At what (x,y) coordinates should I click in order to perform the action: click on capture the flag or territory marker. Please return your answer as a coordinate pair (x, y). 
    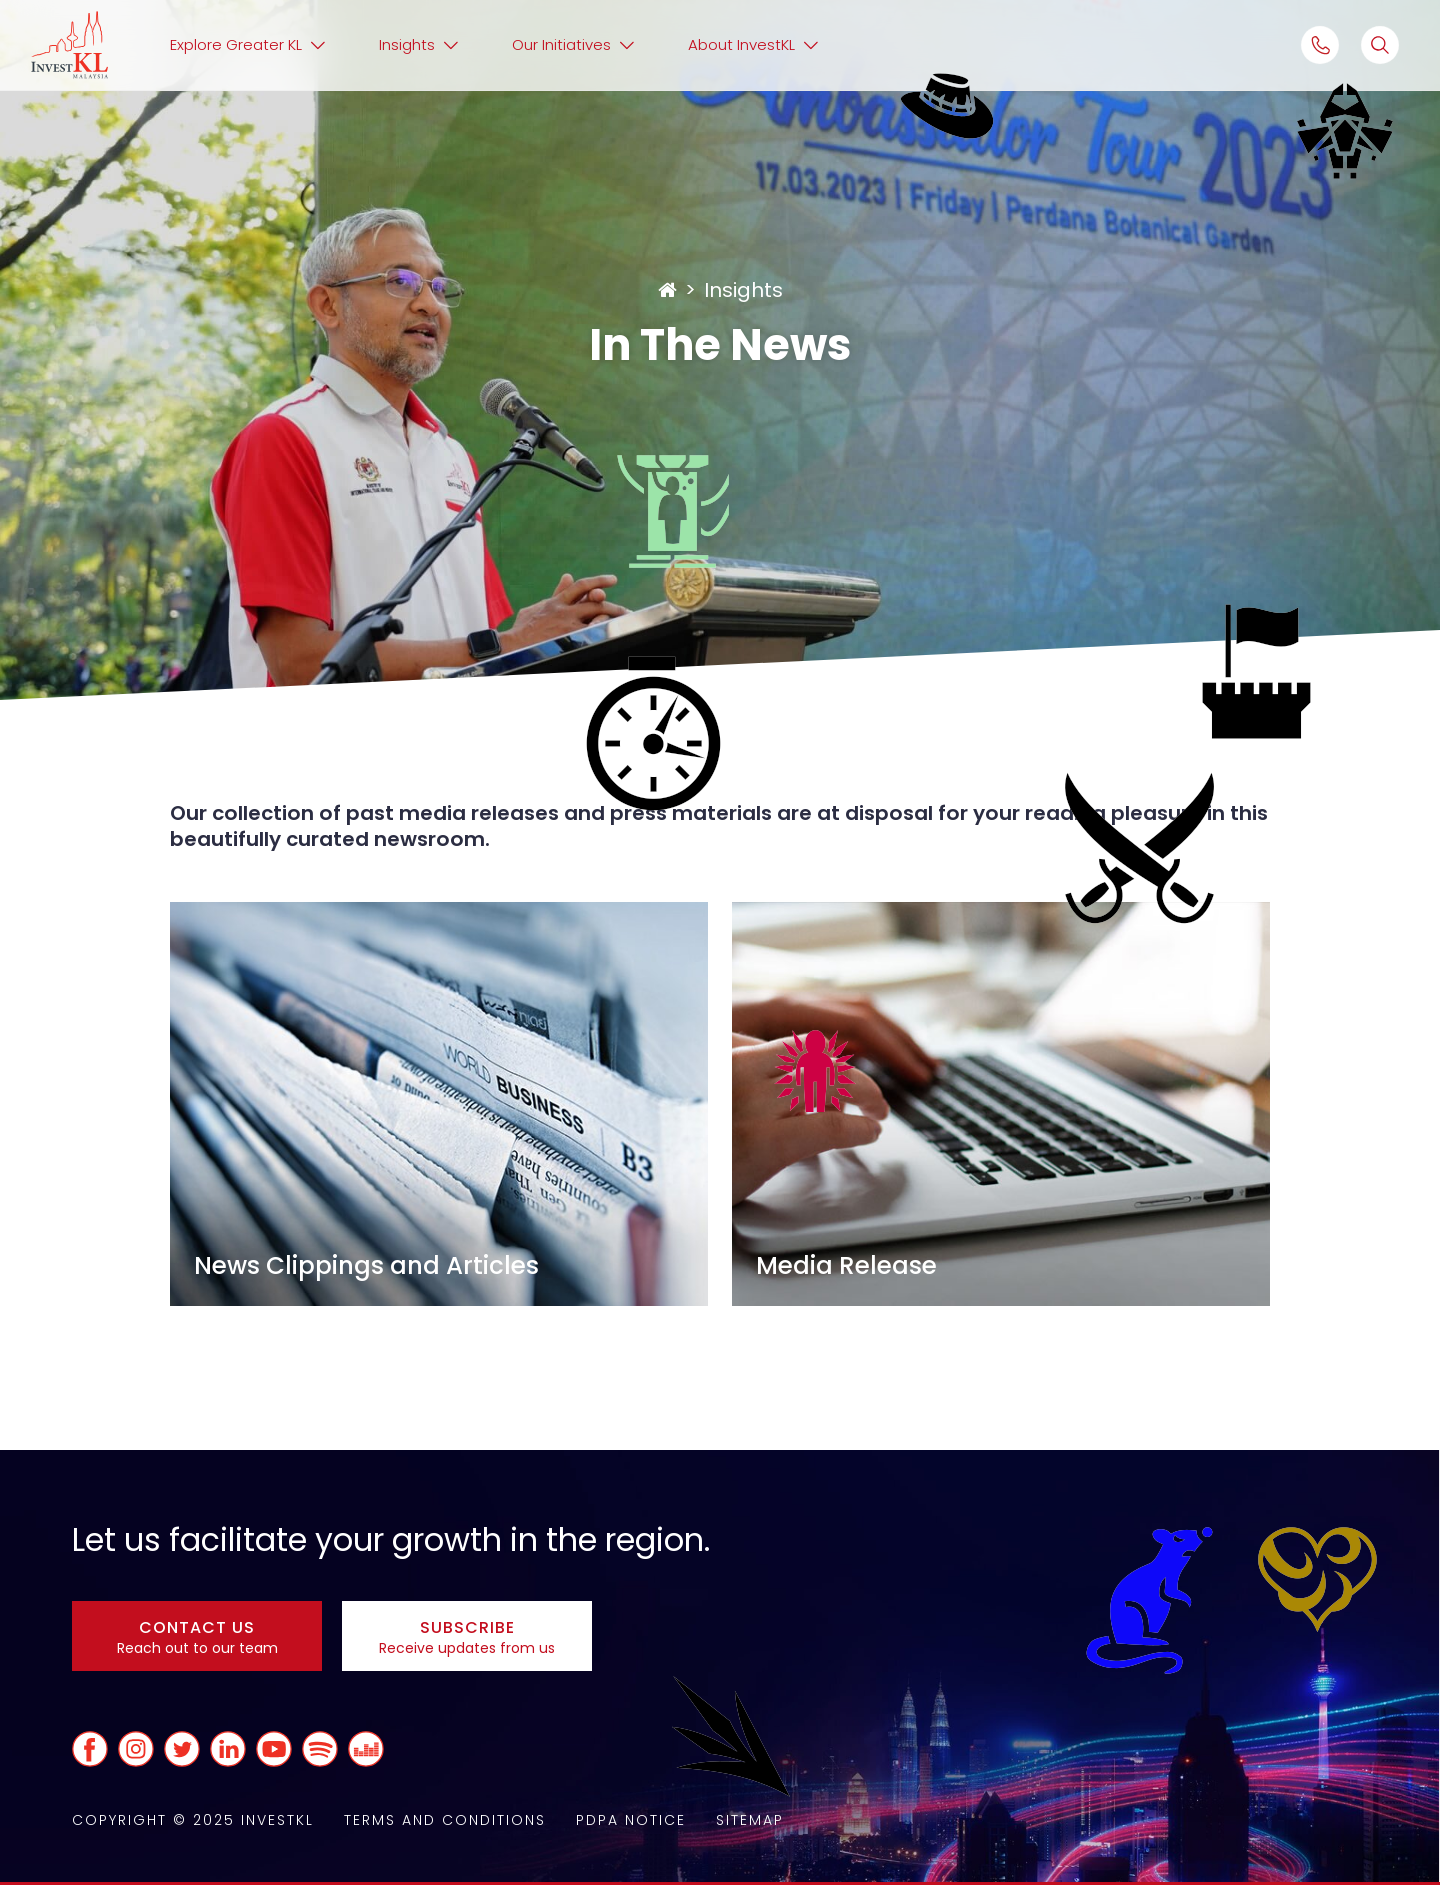
    Looking at the image, I should click on (1256, 670).